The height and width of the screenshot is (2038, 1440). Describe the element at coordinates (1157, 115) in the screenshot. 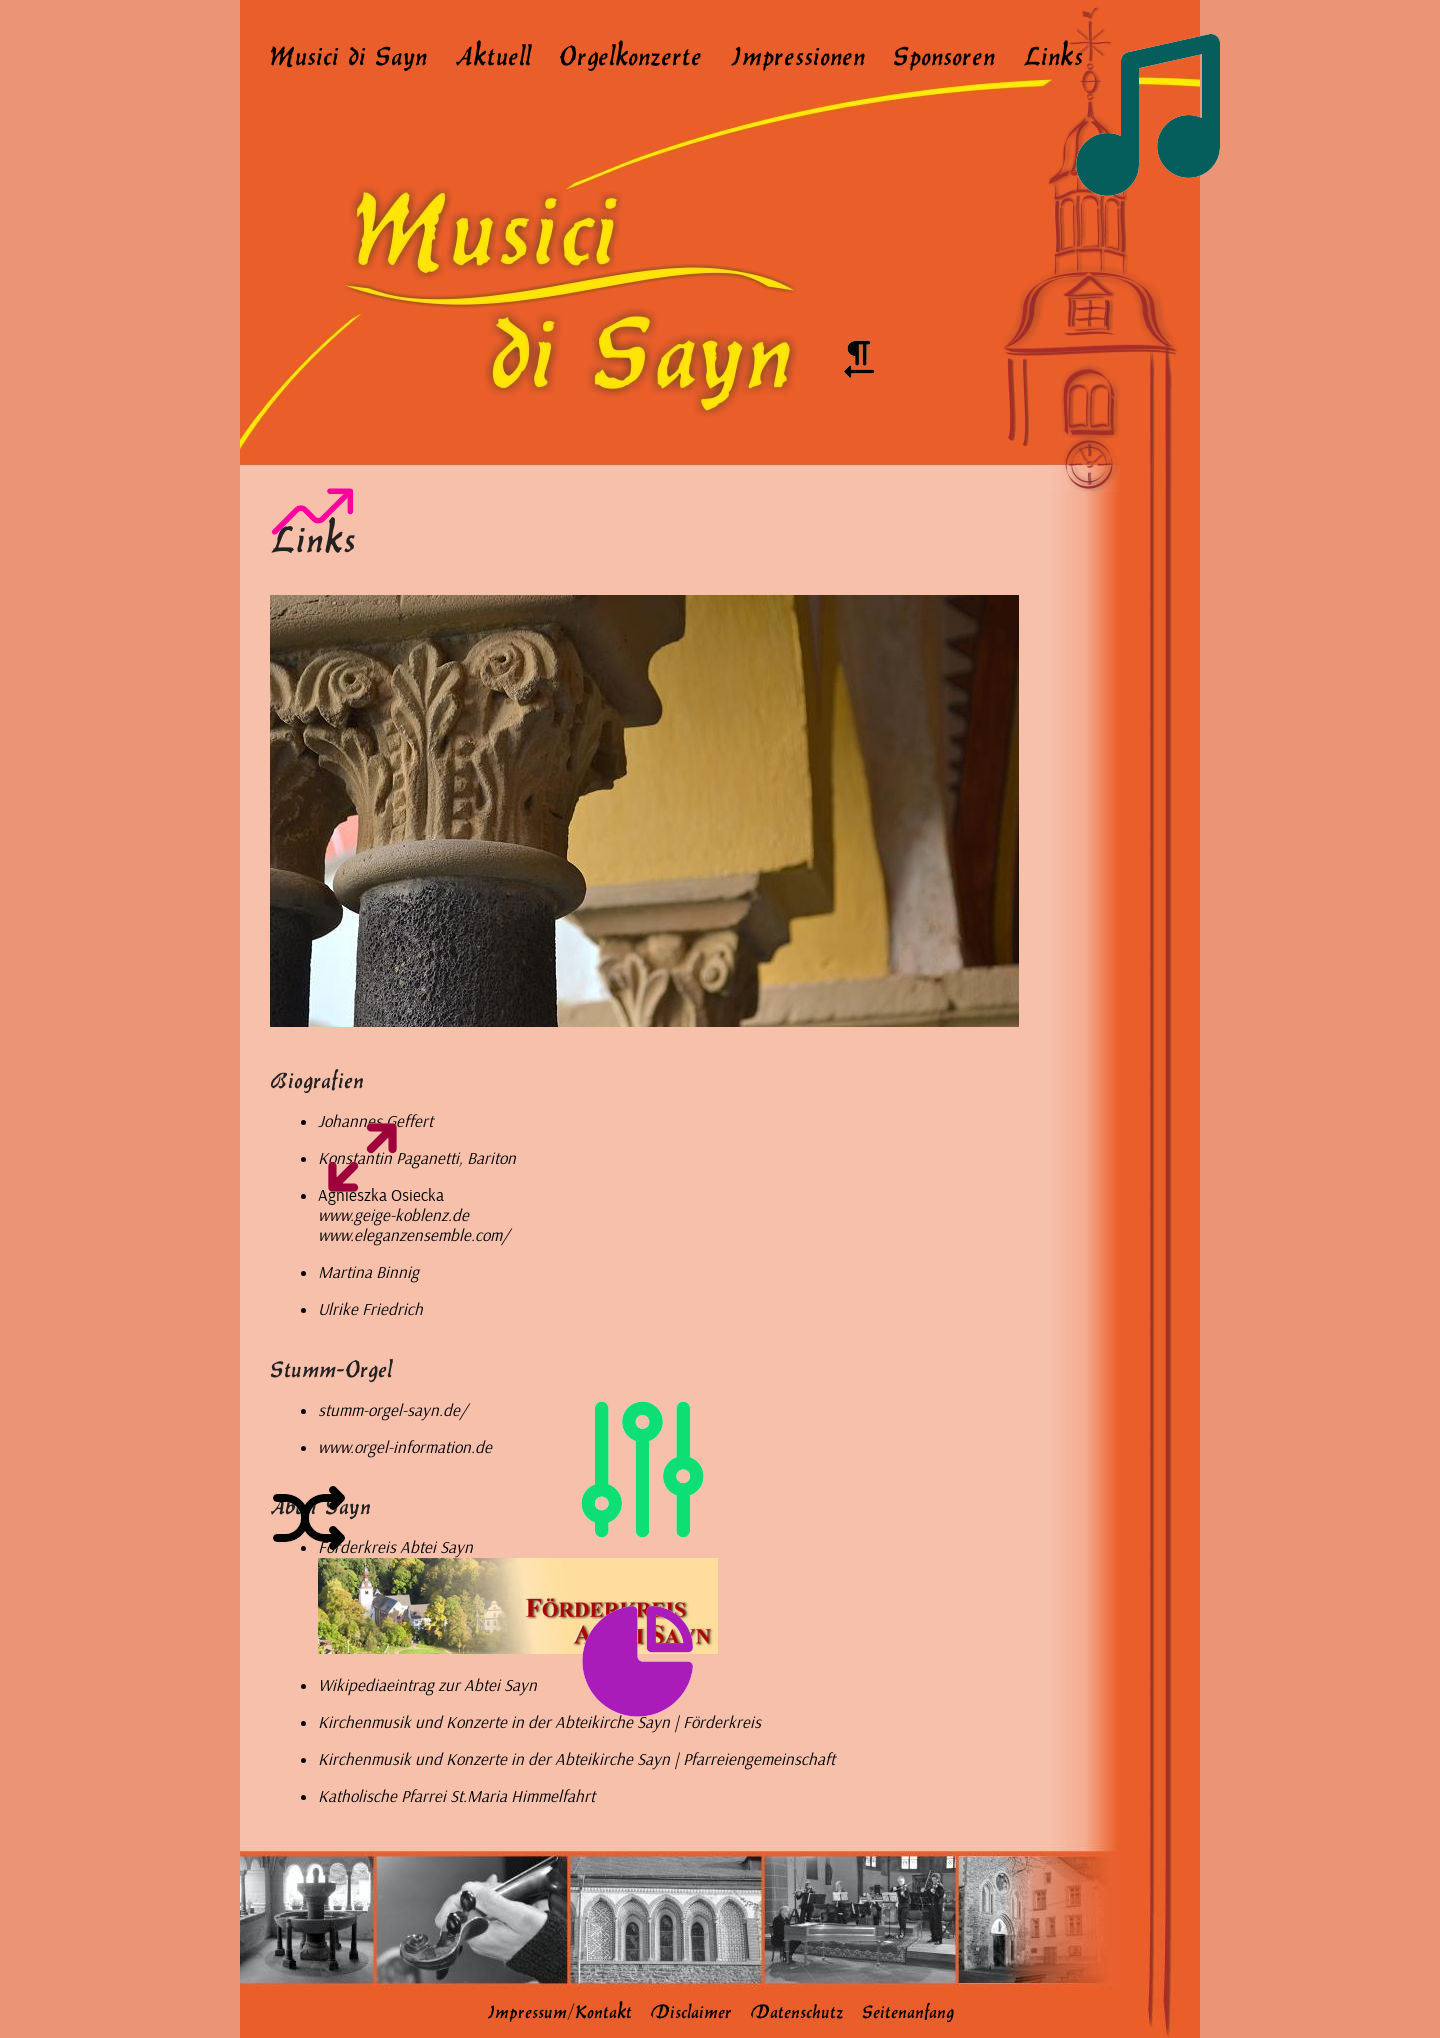

I see `access music library or audio files` at that location.